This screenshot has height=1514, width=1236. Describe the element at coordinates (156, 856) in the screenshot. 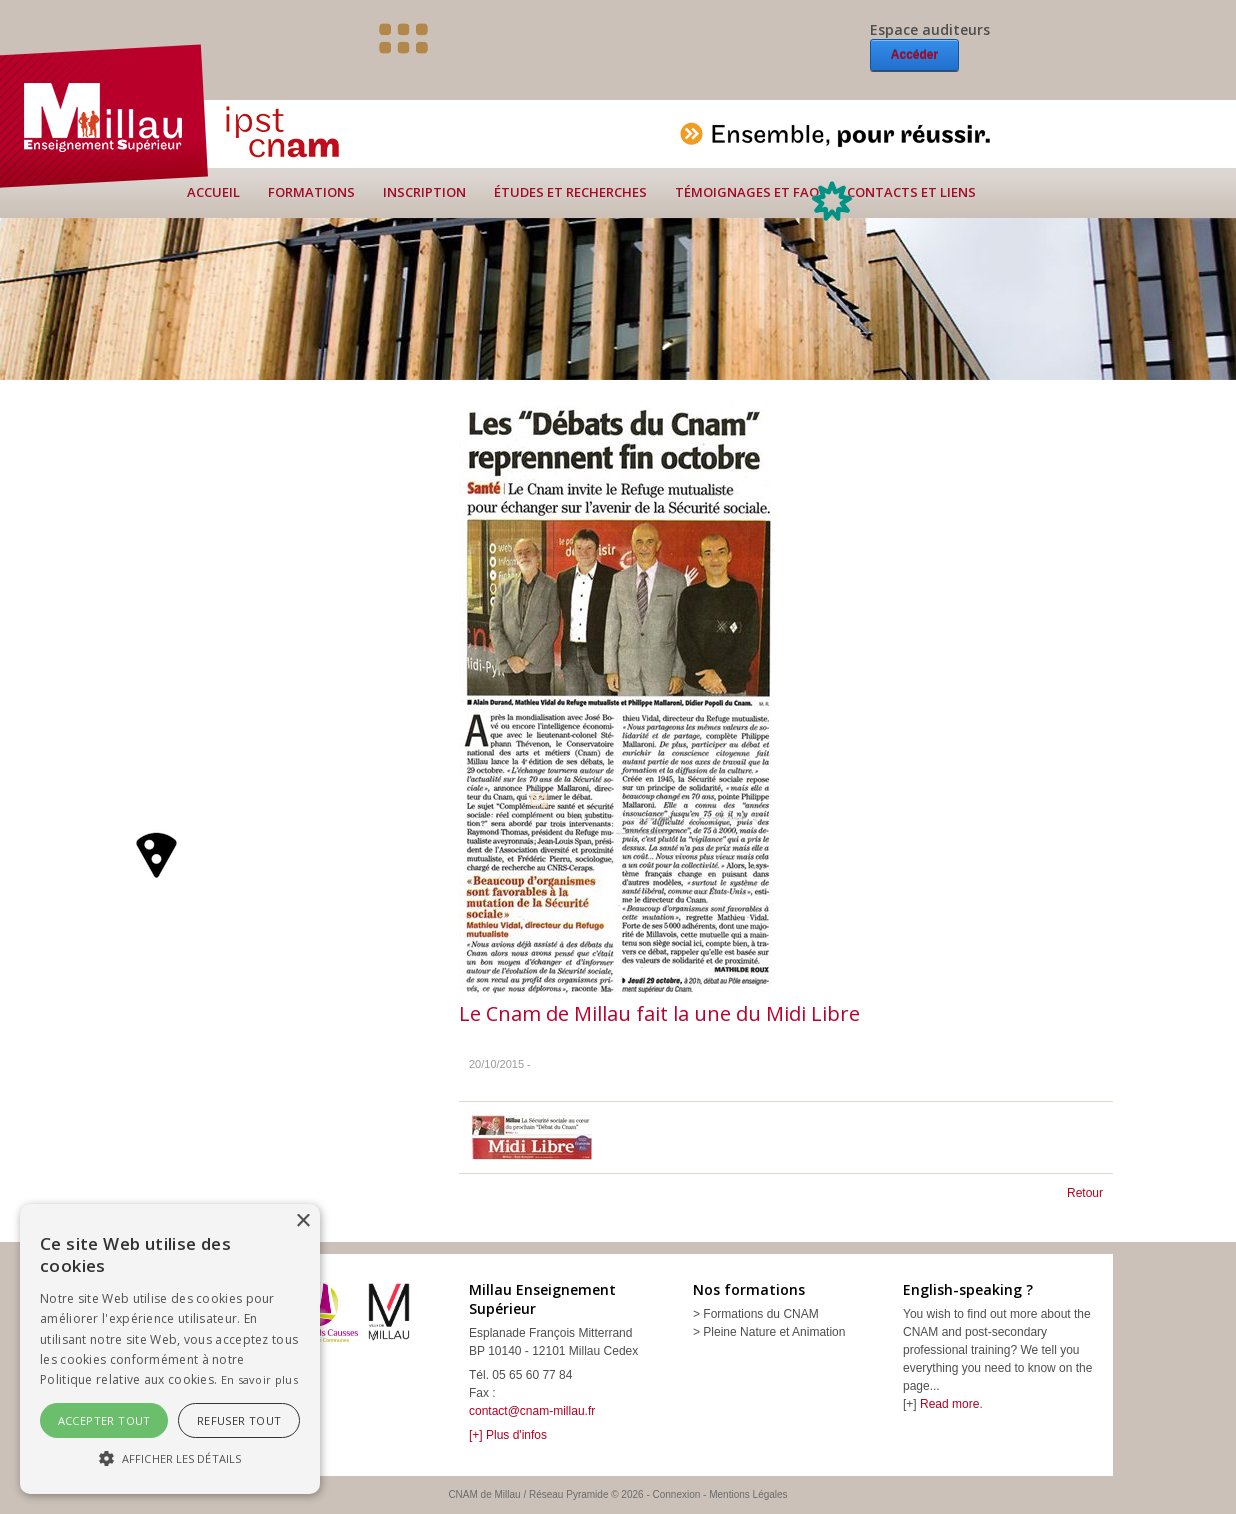

I see `find nearby pizza restaurants` at that location.